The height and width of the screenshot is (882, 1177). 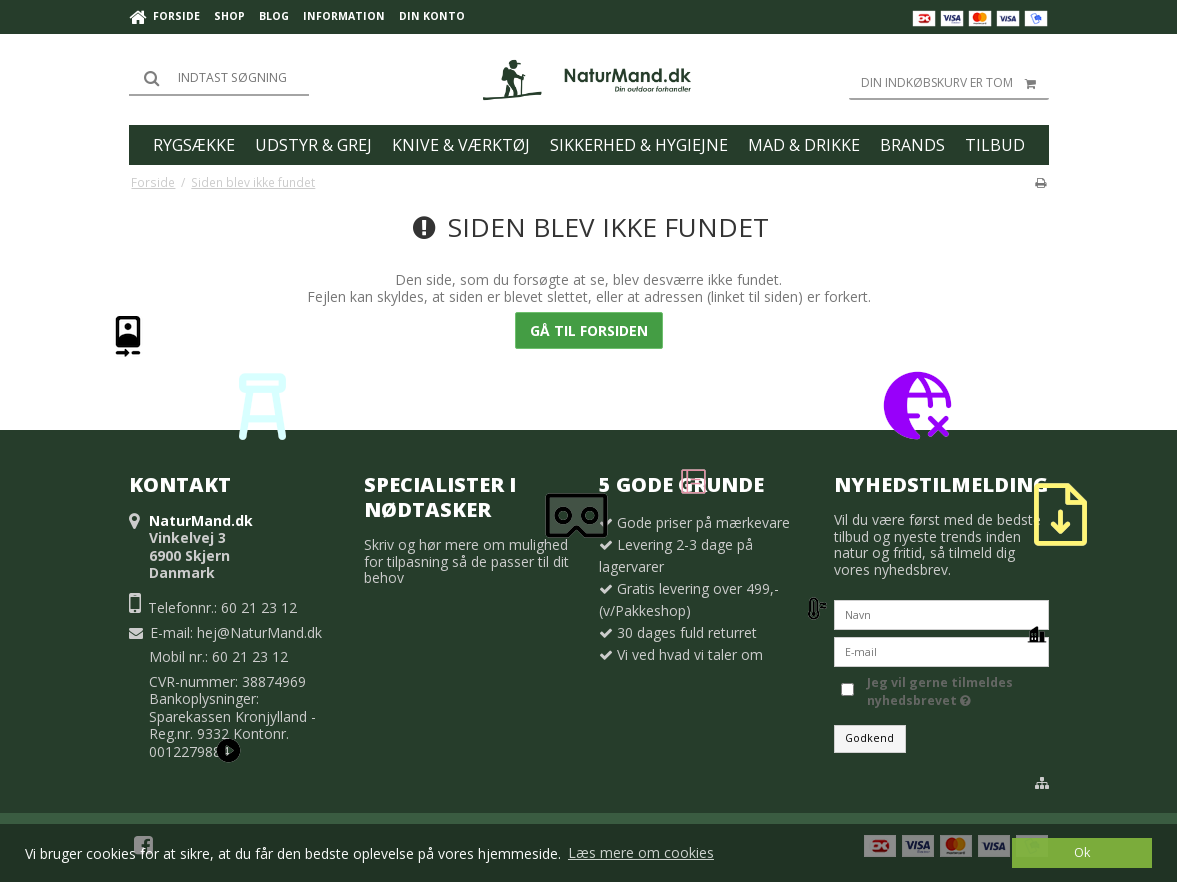 I want to click on play media or video content, so click(x=228, y=750).